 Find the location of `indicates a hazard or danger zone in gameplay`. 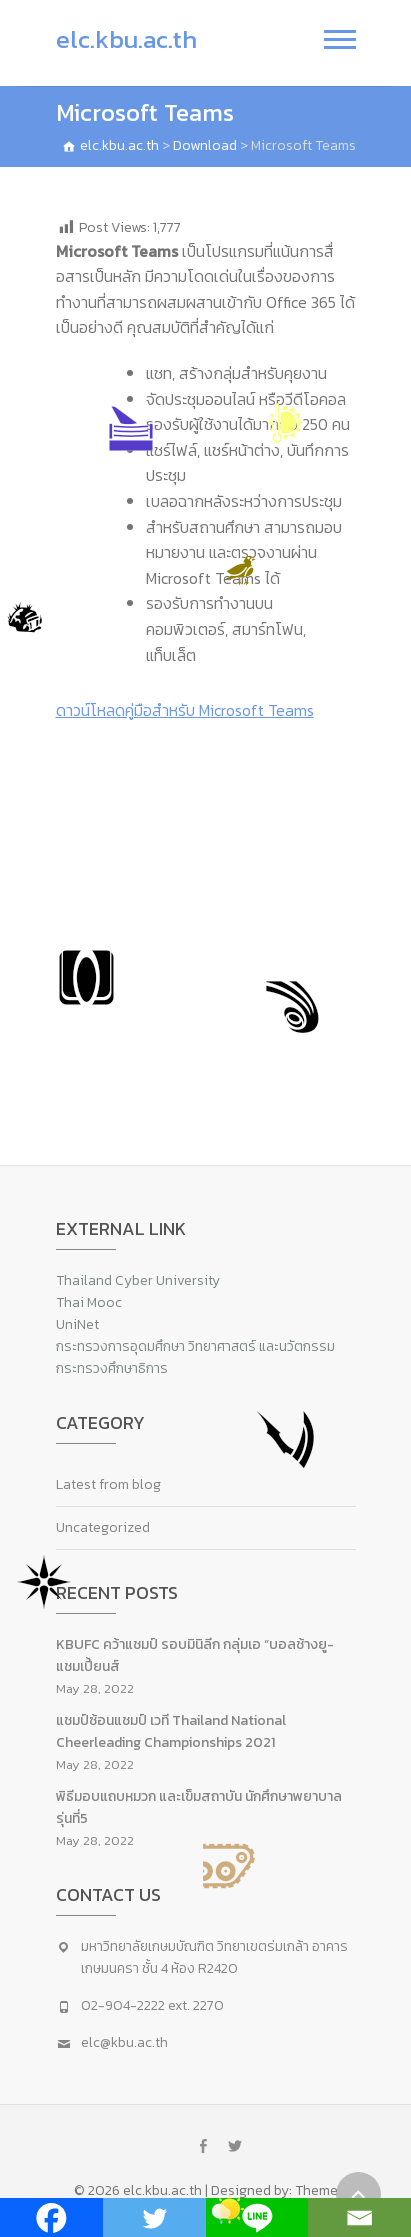

indicates a hazard or danger zone in gameplay is located at coordinates (44, 1582).